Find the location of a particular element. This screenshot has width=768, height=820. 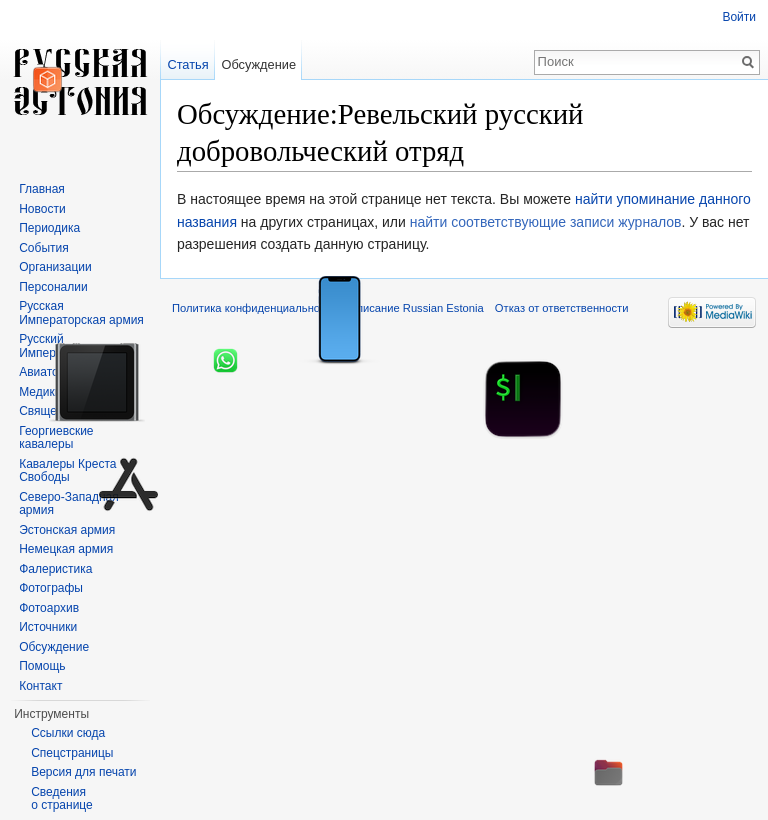

open WhatsApp messaging app is located at coordinates (225, 360).